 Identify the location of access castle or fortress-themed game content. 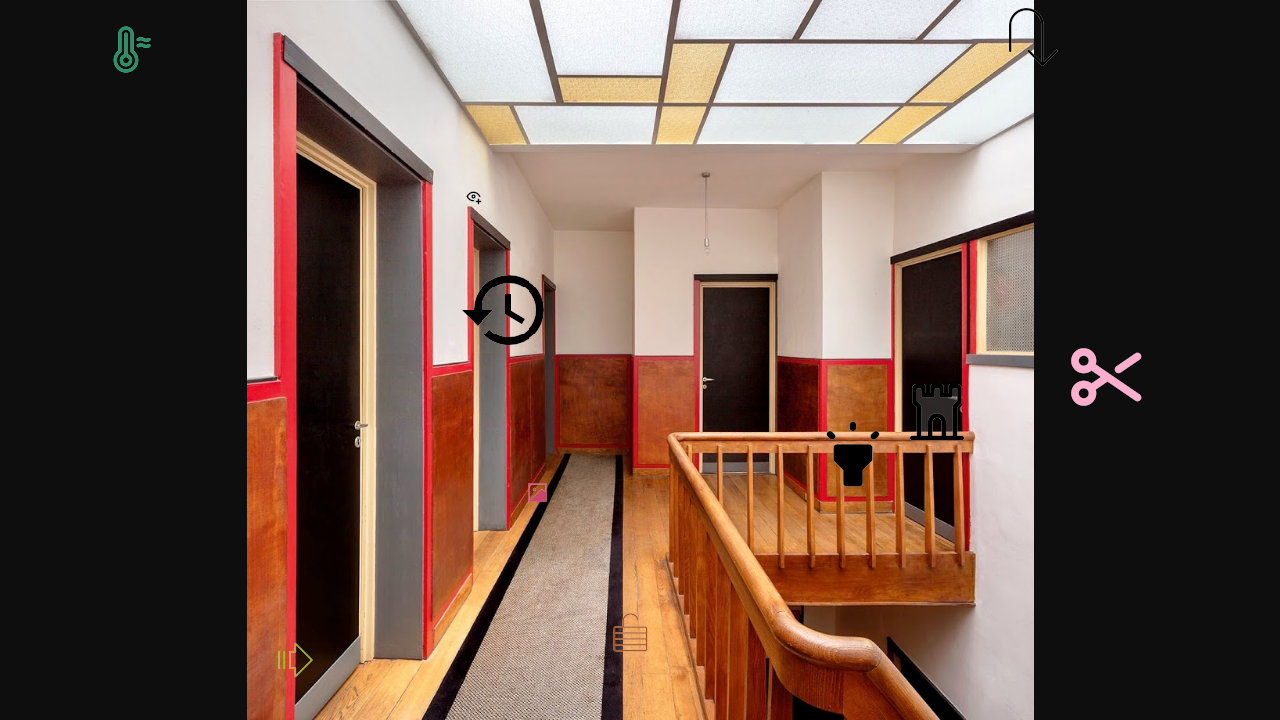
(937, 411).